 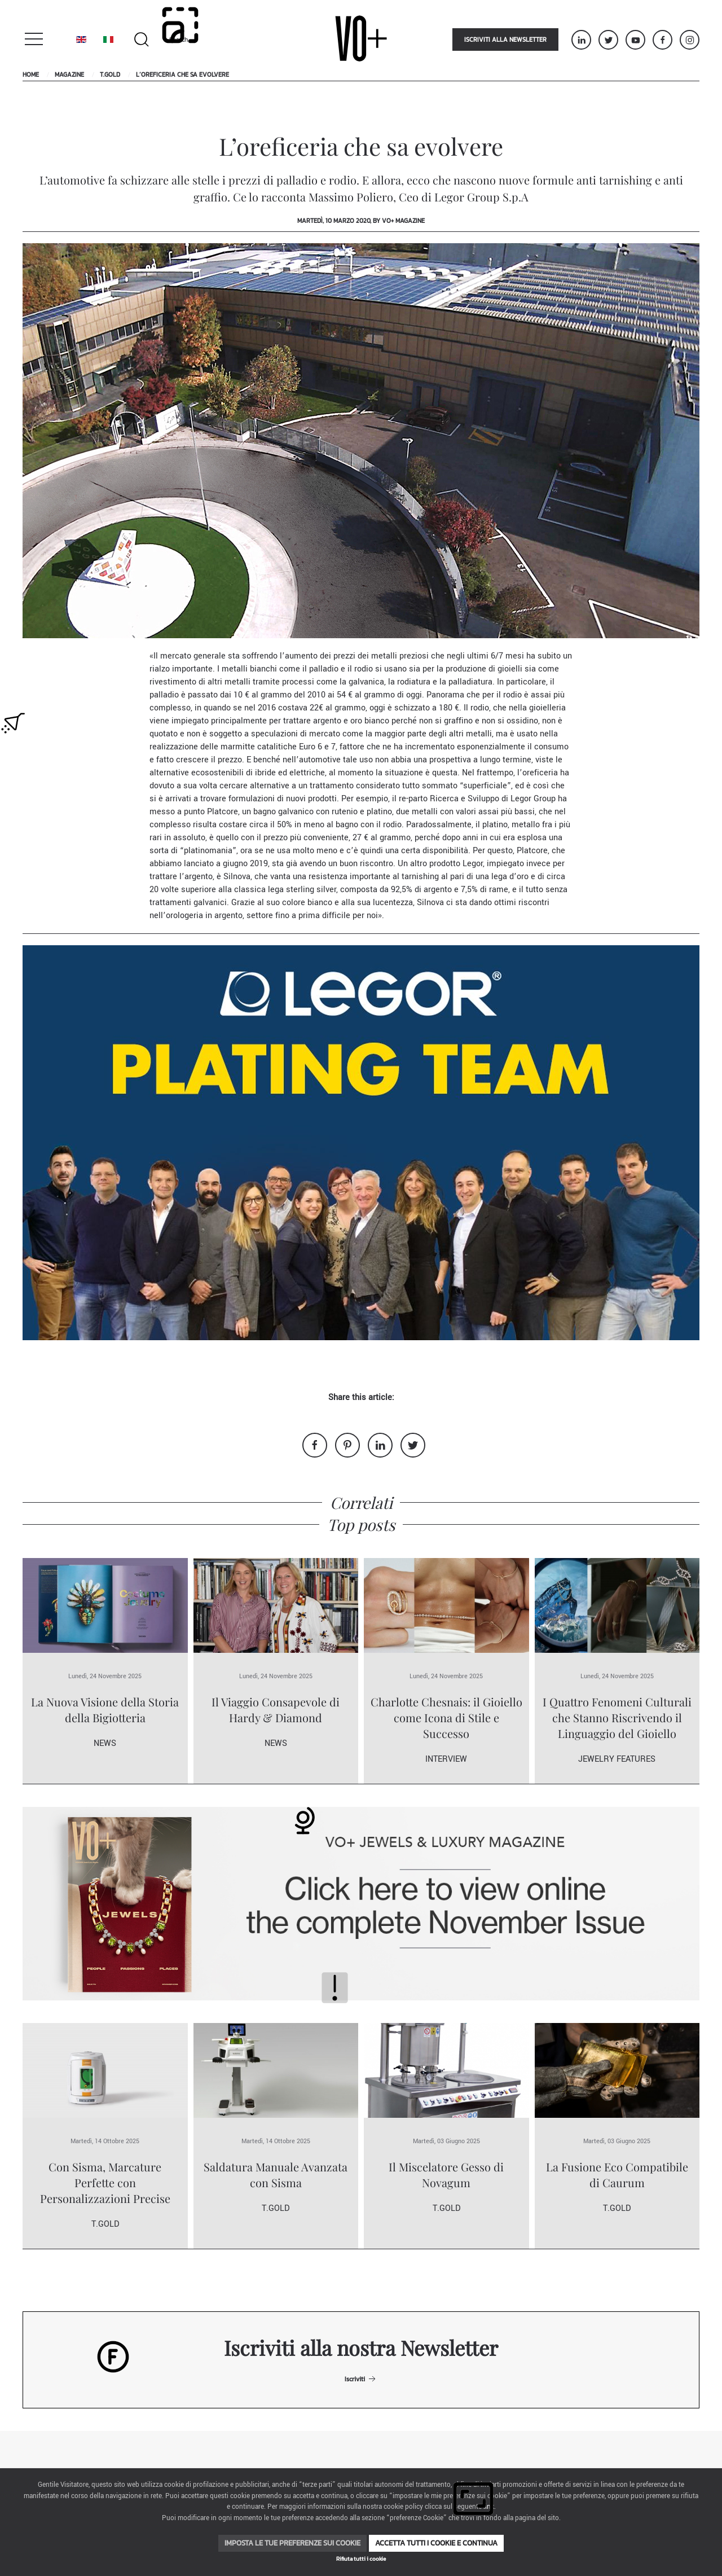 I want to click on adjust aspect ratio settings, so click(x=473, y=2499).